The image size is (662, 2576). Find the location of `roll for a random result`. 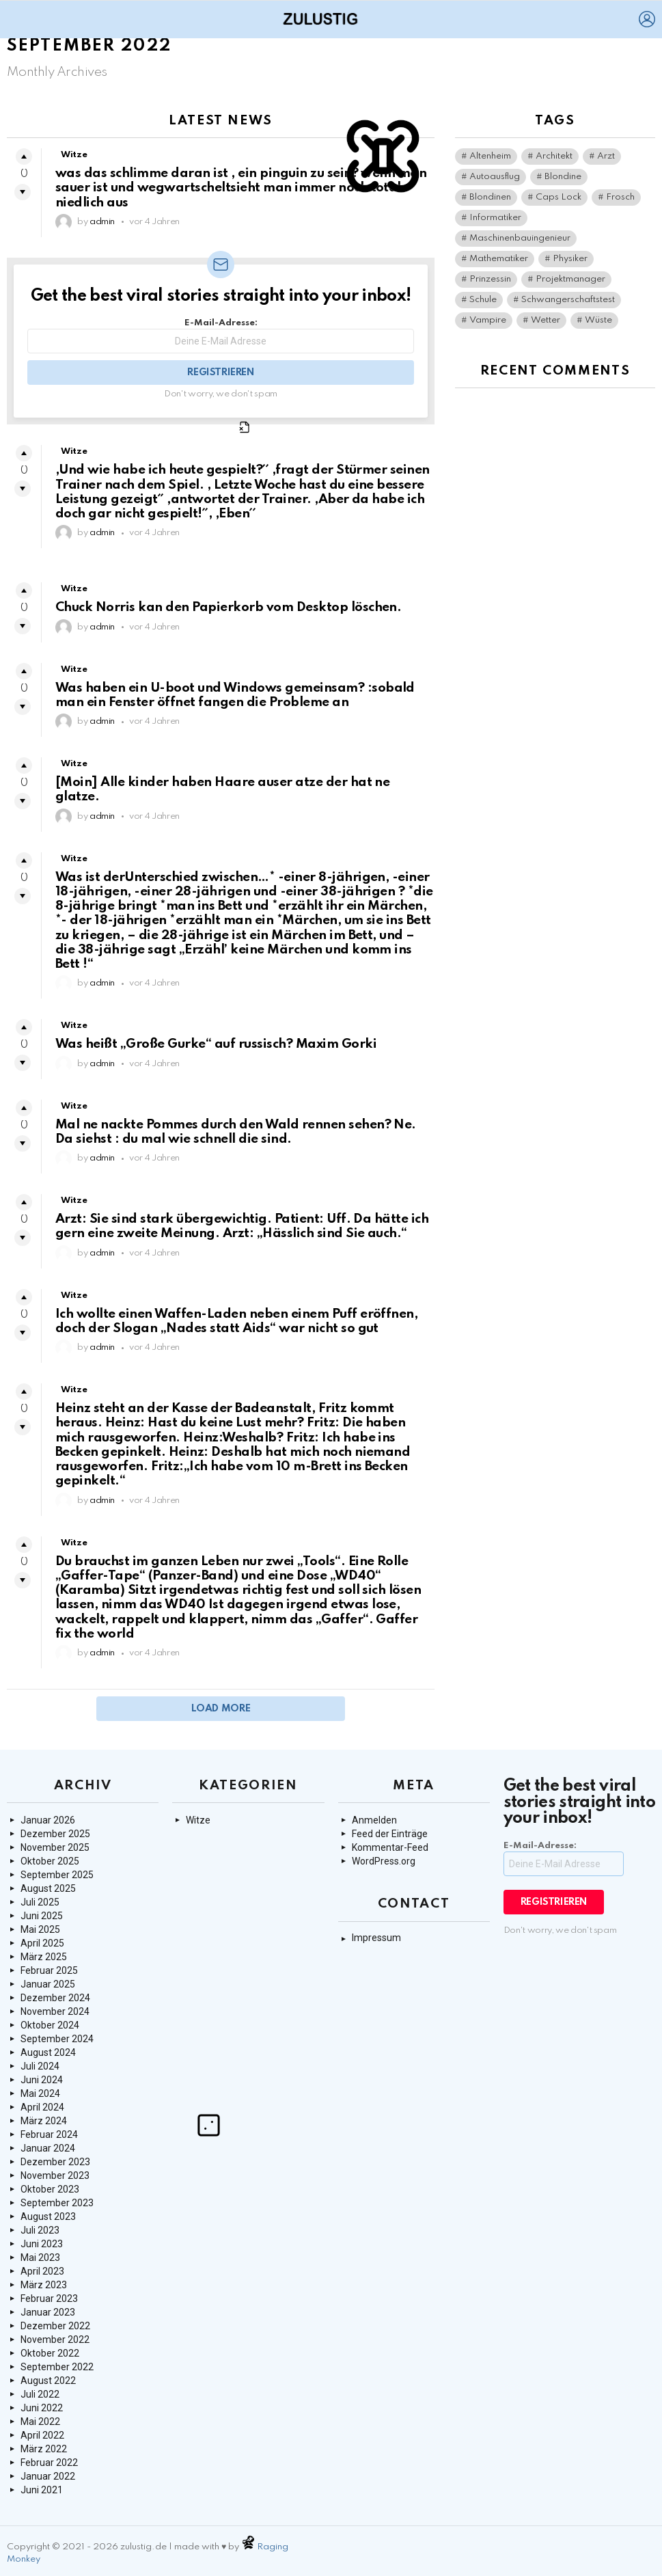

roll for a random result is located at coordinates (208, 2125).